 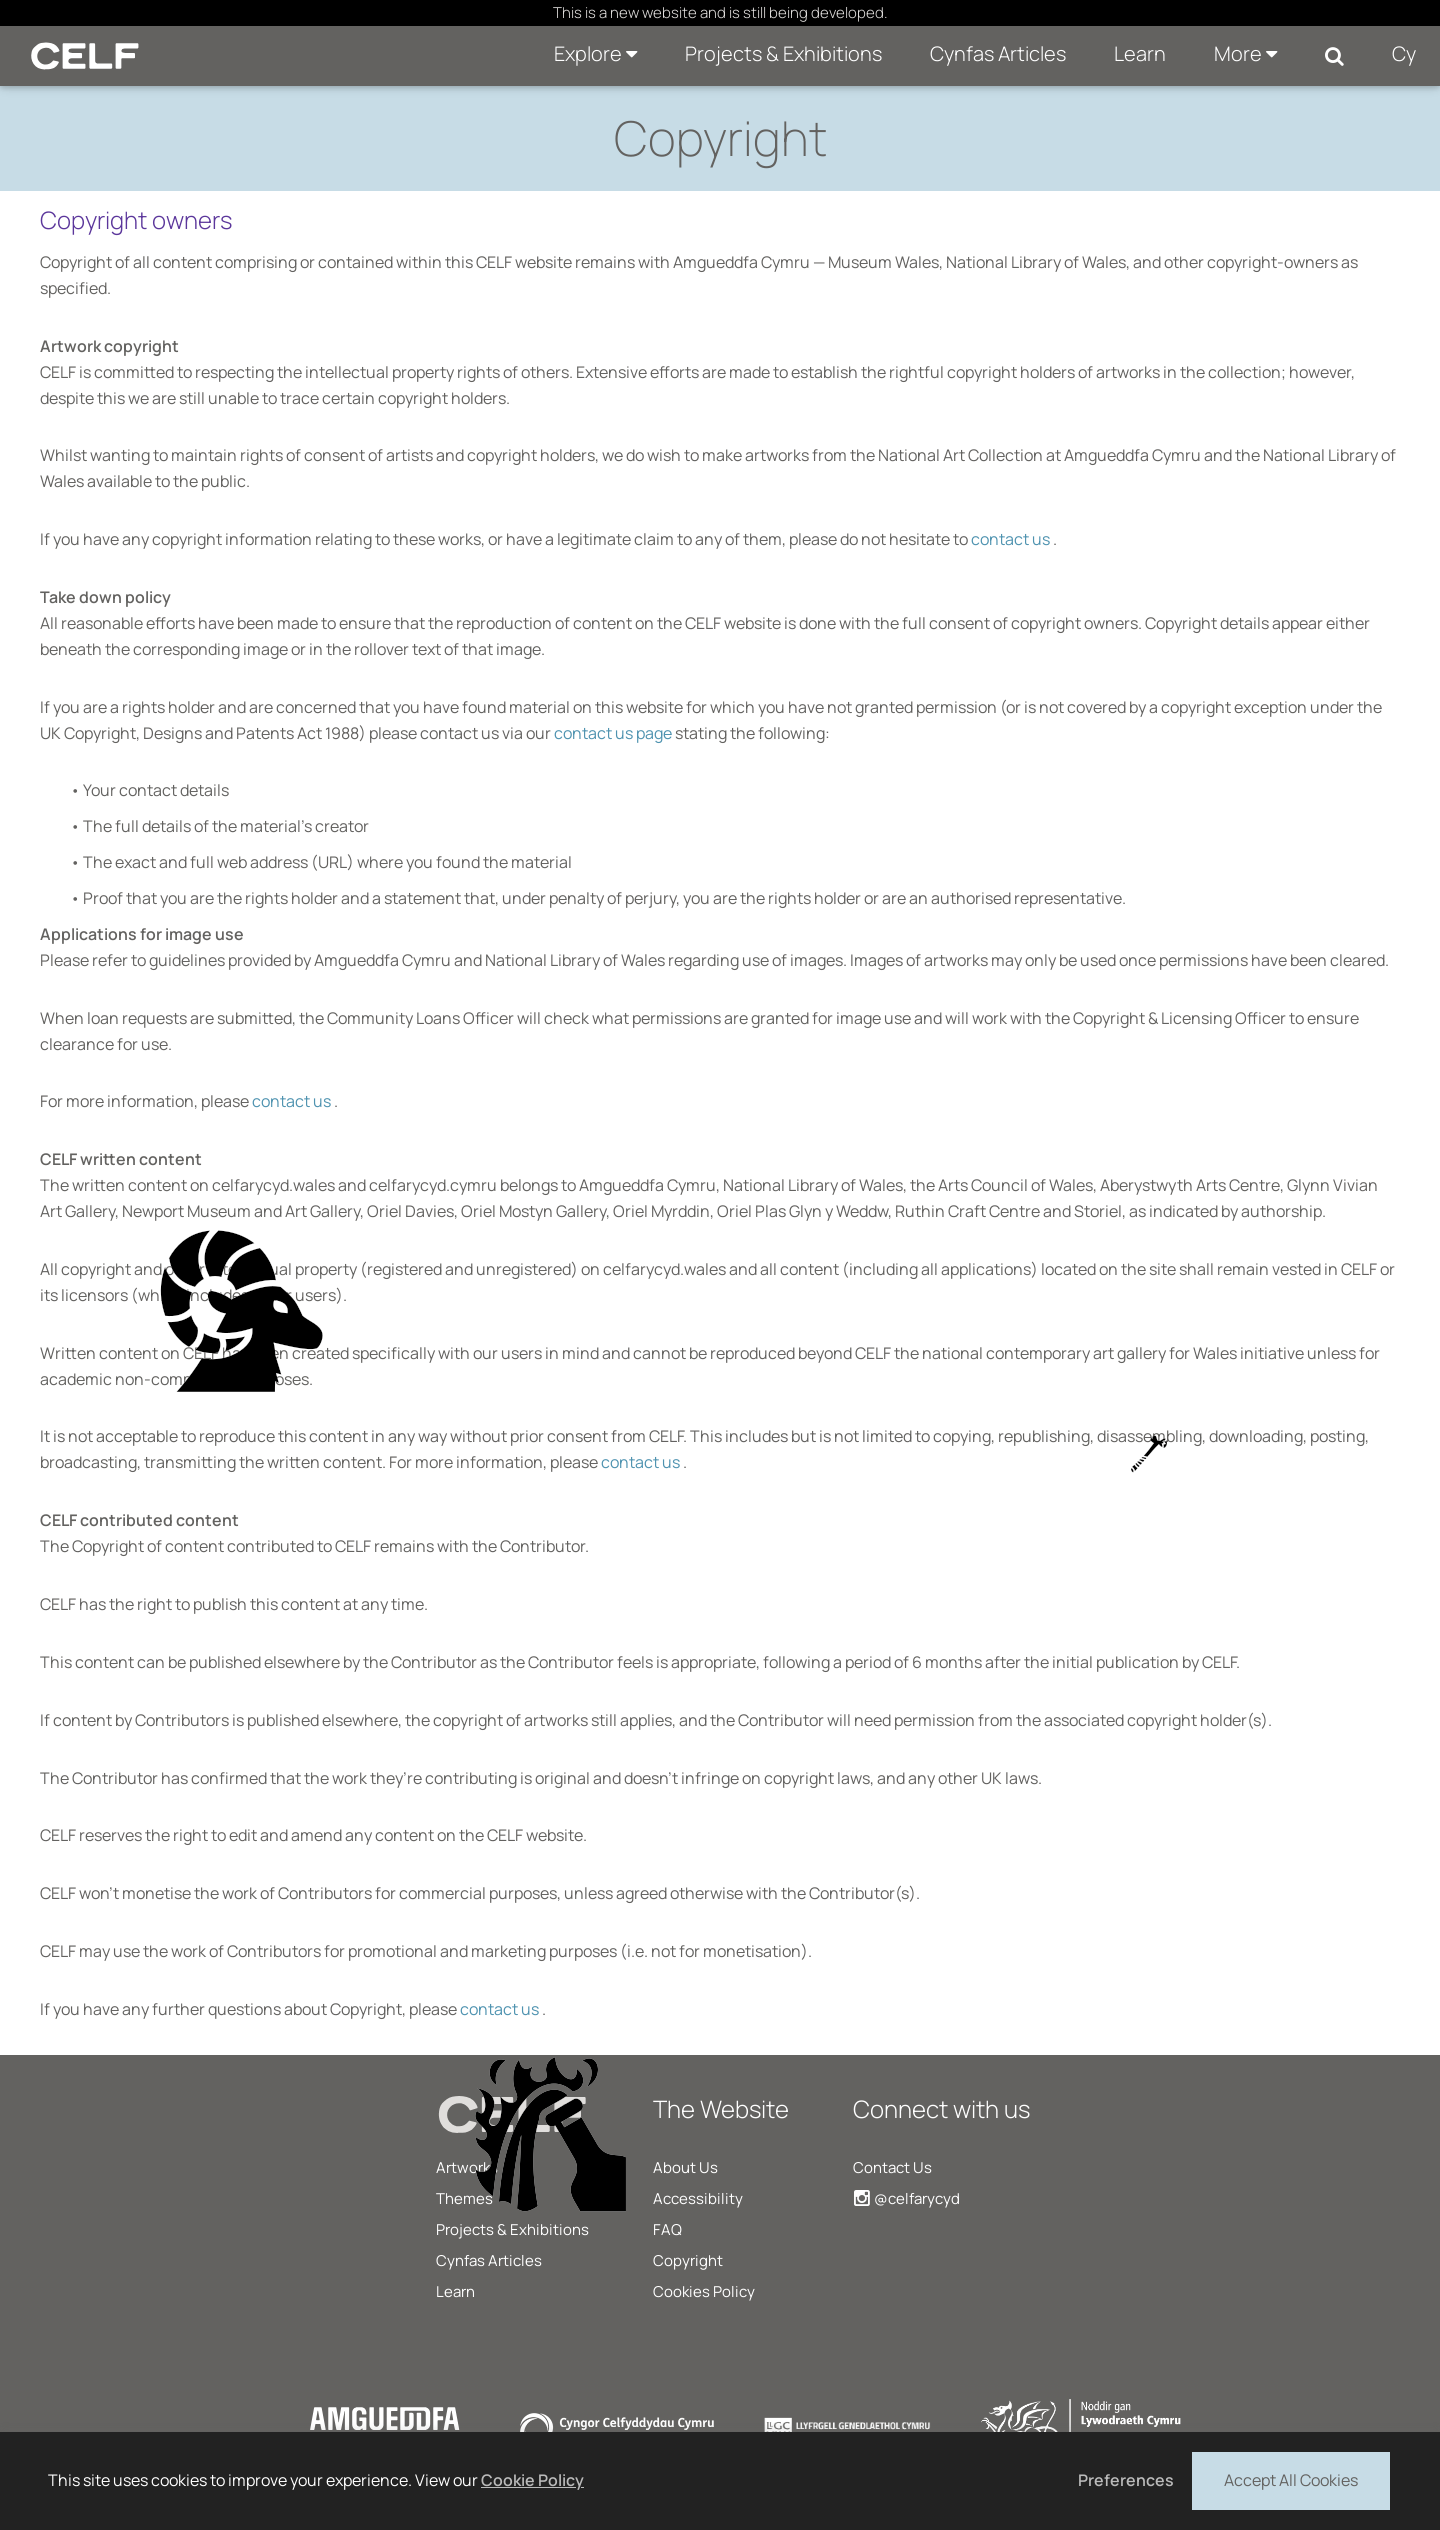 I want to click on select bone mace as equipped weapon, so click(x=1149, y=1454).